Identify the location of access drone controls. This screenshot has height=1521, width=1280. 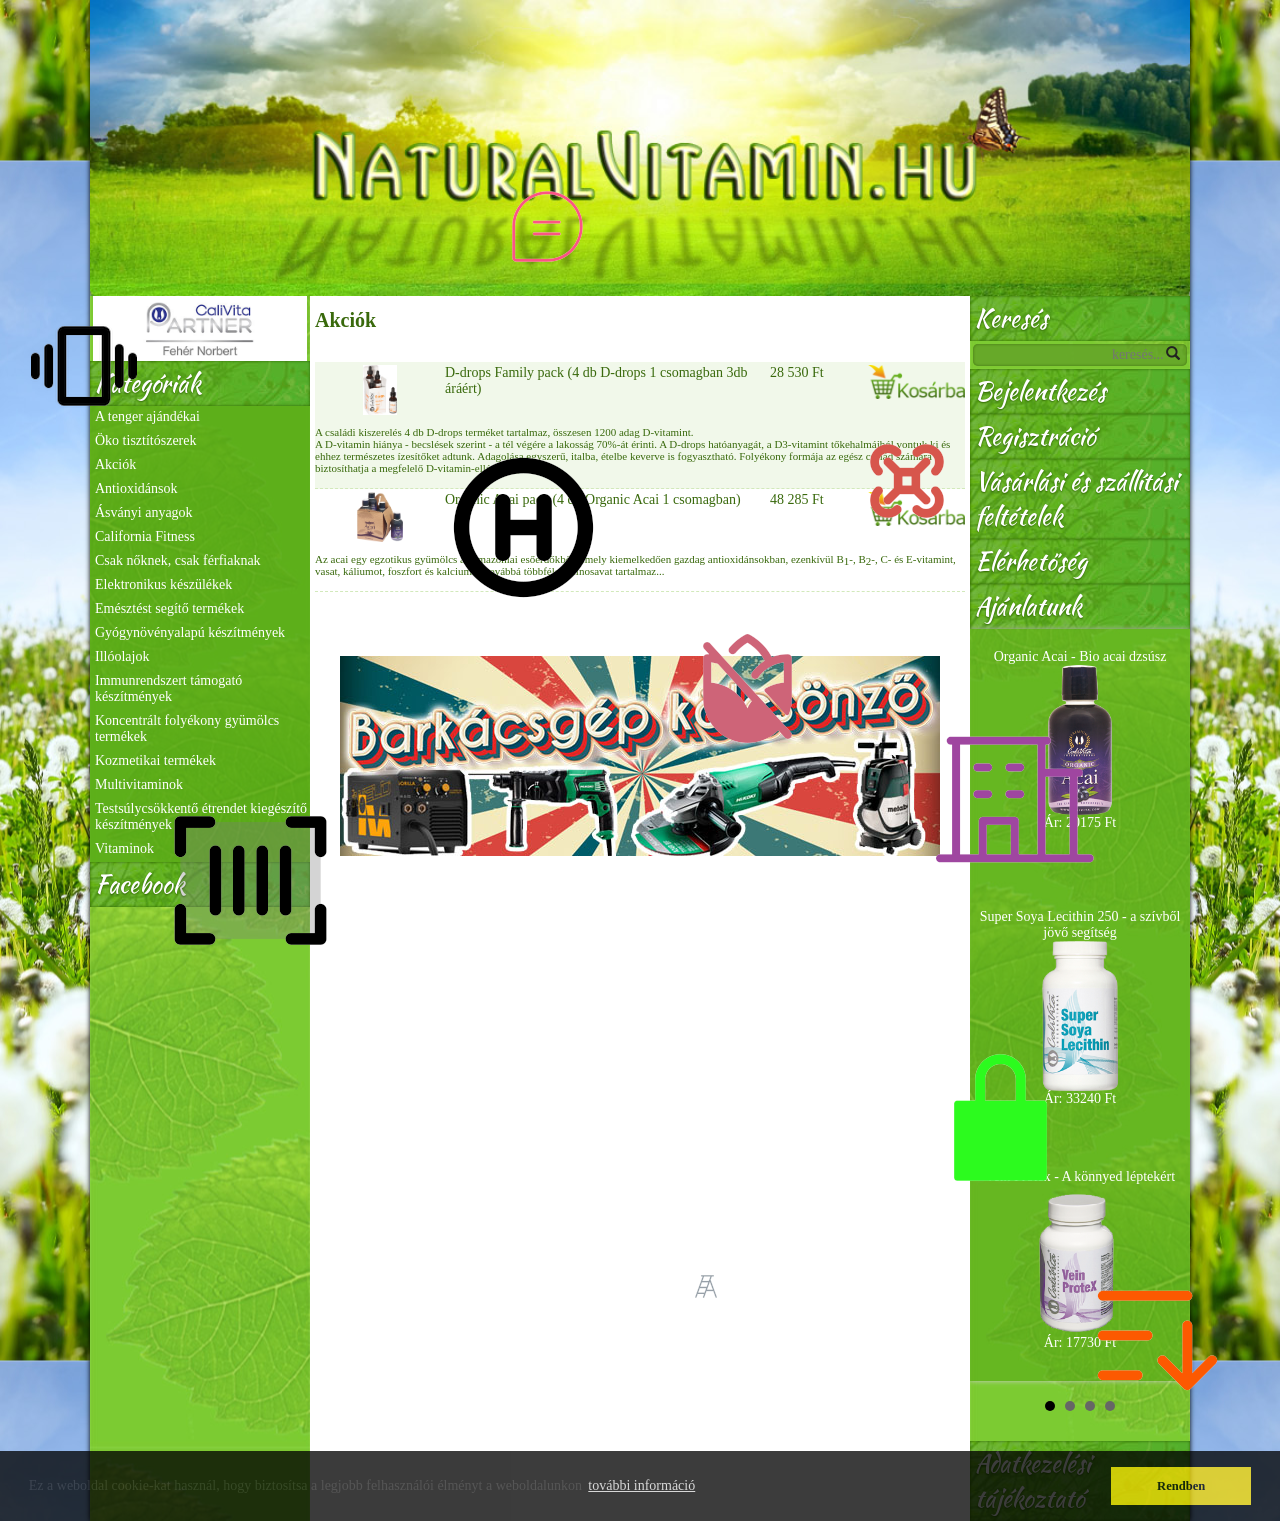
(907, 481).